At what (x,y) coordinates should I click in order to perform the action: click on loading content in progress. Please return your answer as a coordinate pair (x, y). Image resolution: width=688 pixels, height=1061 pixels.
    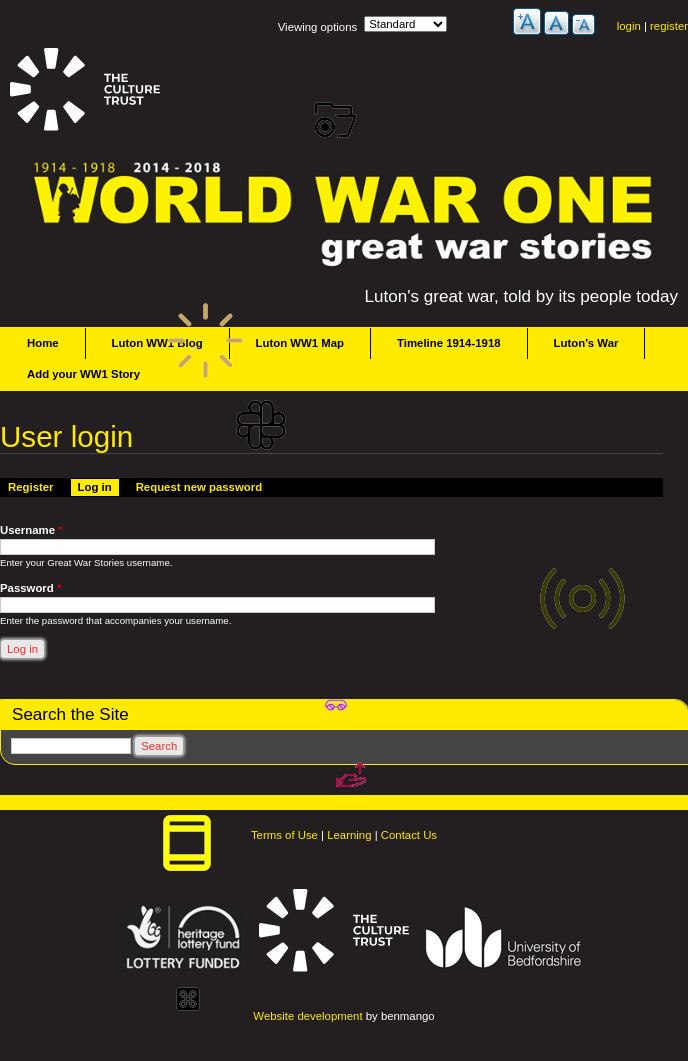
    Looking at the image, I should click on (205, 340).